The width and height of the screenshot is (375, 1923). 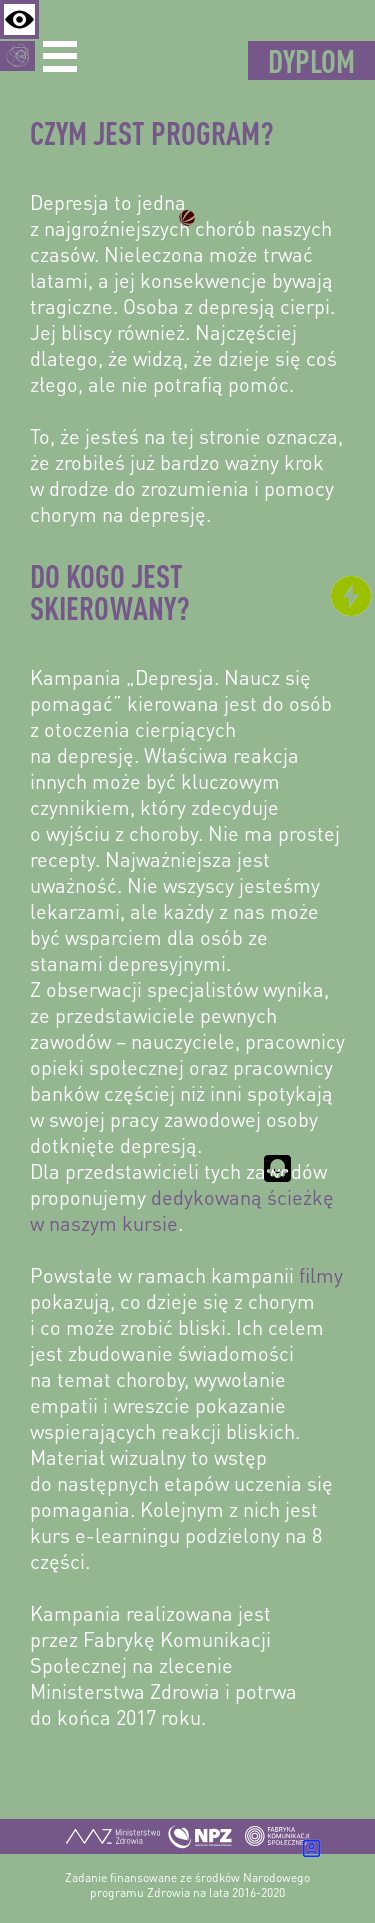 What do you see at coordinates (277, 1168) in the screenshot?
I see `open the coze app` at bounding box center [277, 1168].